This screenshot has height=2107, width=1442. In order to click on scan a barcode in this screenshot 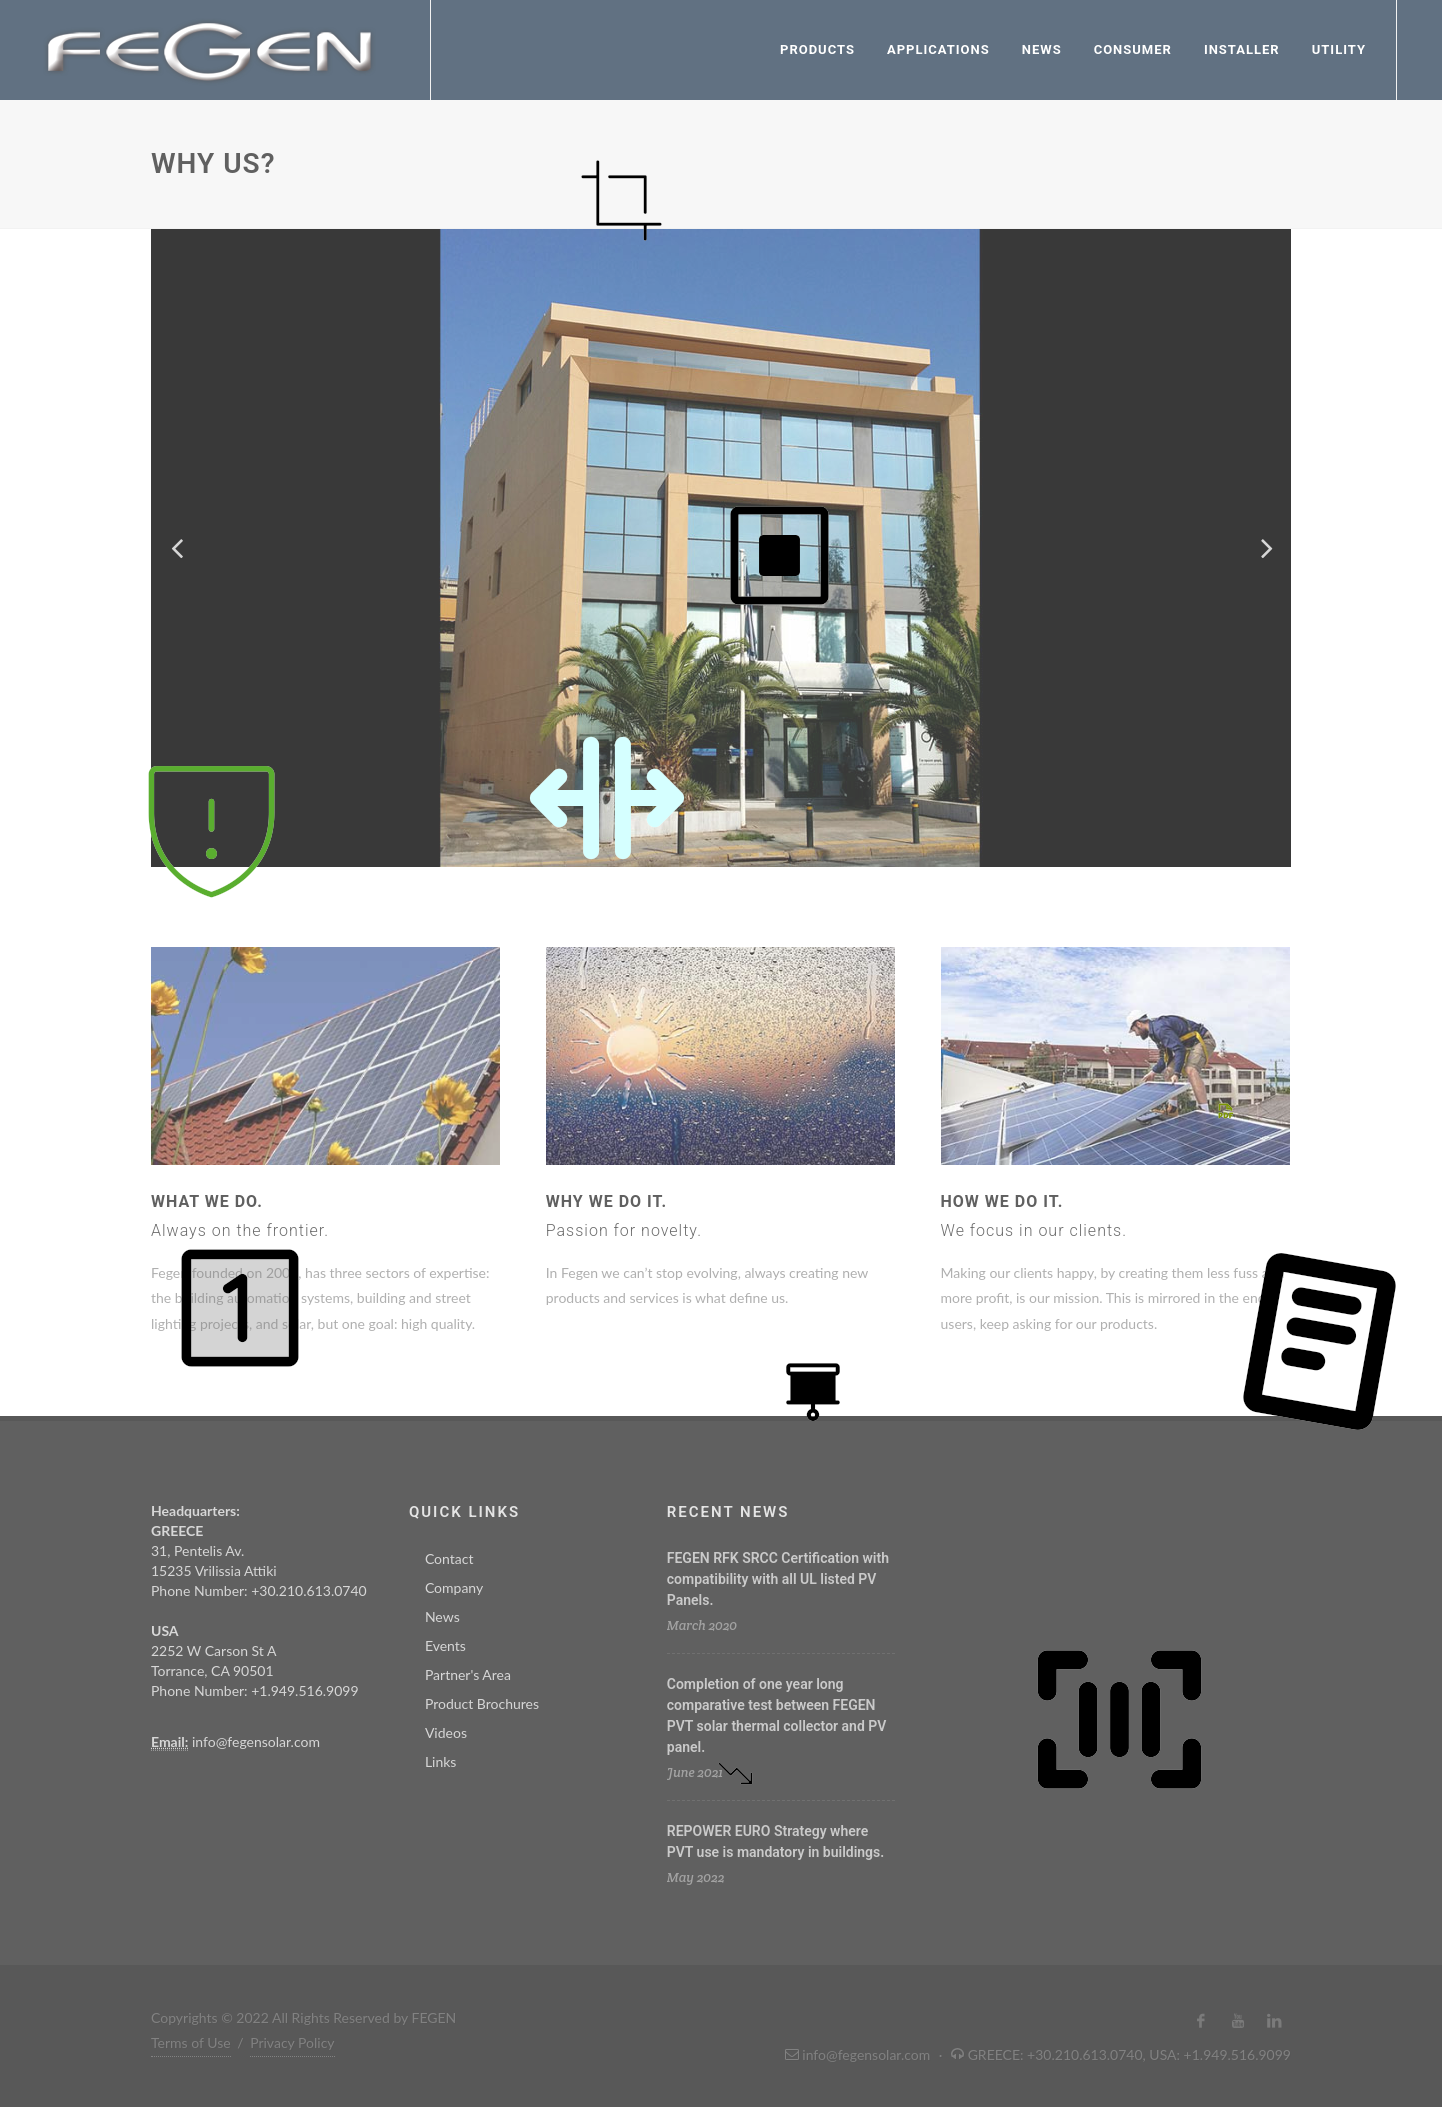, I will do `click(1119, 1719)`.